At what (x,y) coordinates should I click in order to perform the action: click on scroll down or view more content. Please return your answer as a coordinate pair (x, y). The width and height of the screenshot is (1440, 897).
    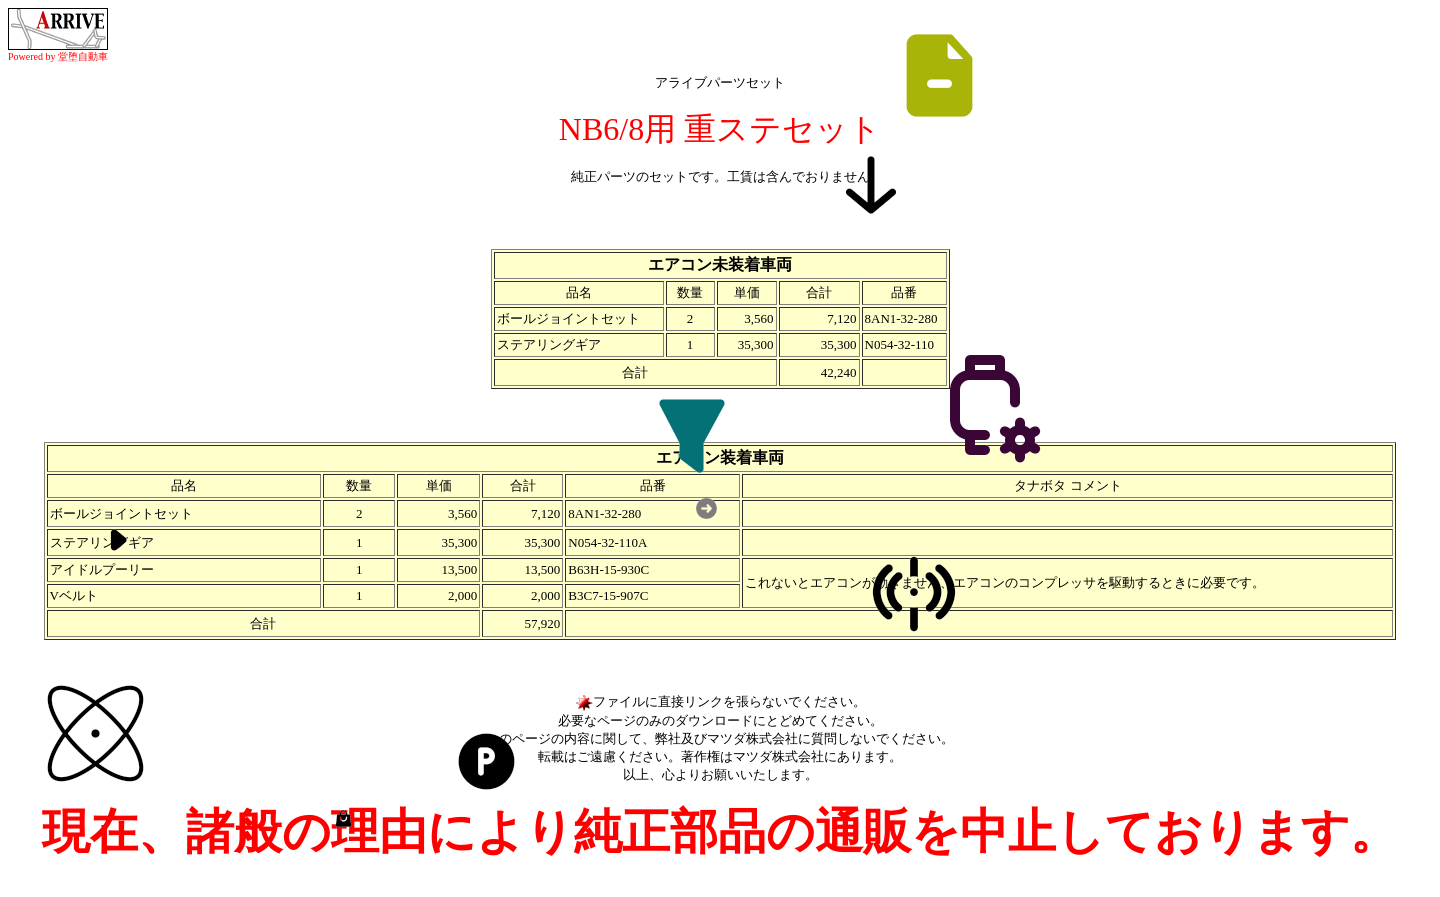
    Looking at the image, I should click on (871, 185).